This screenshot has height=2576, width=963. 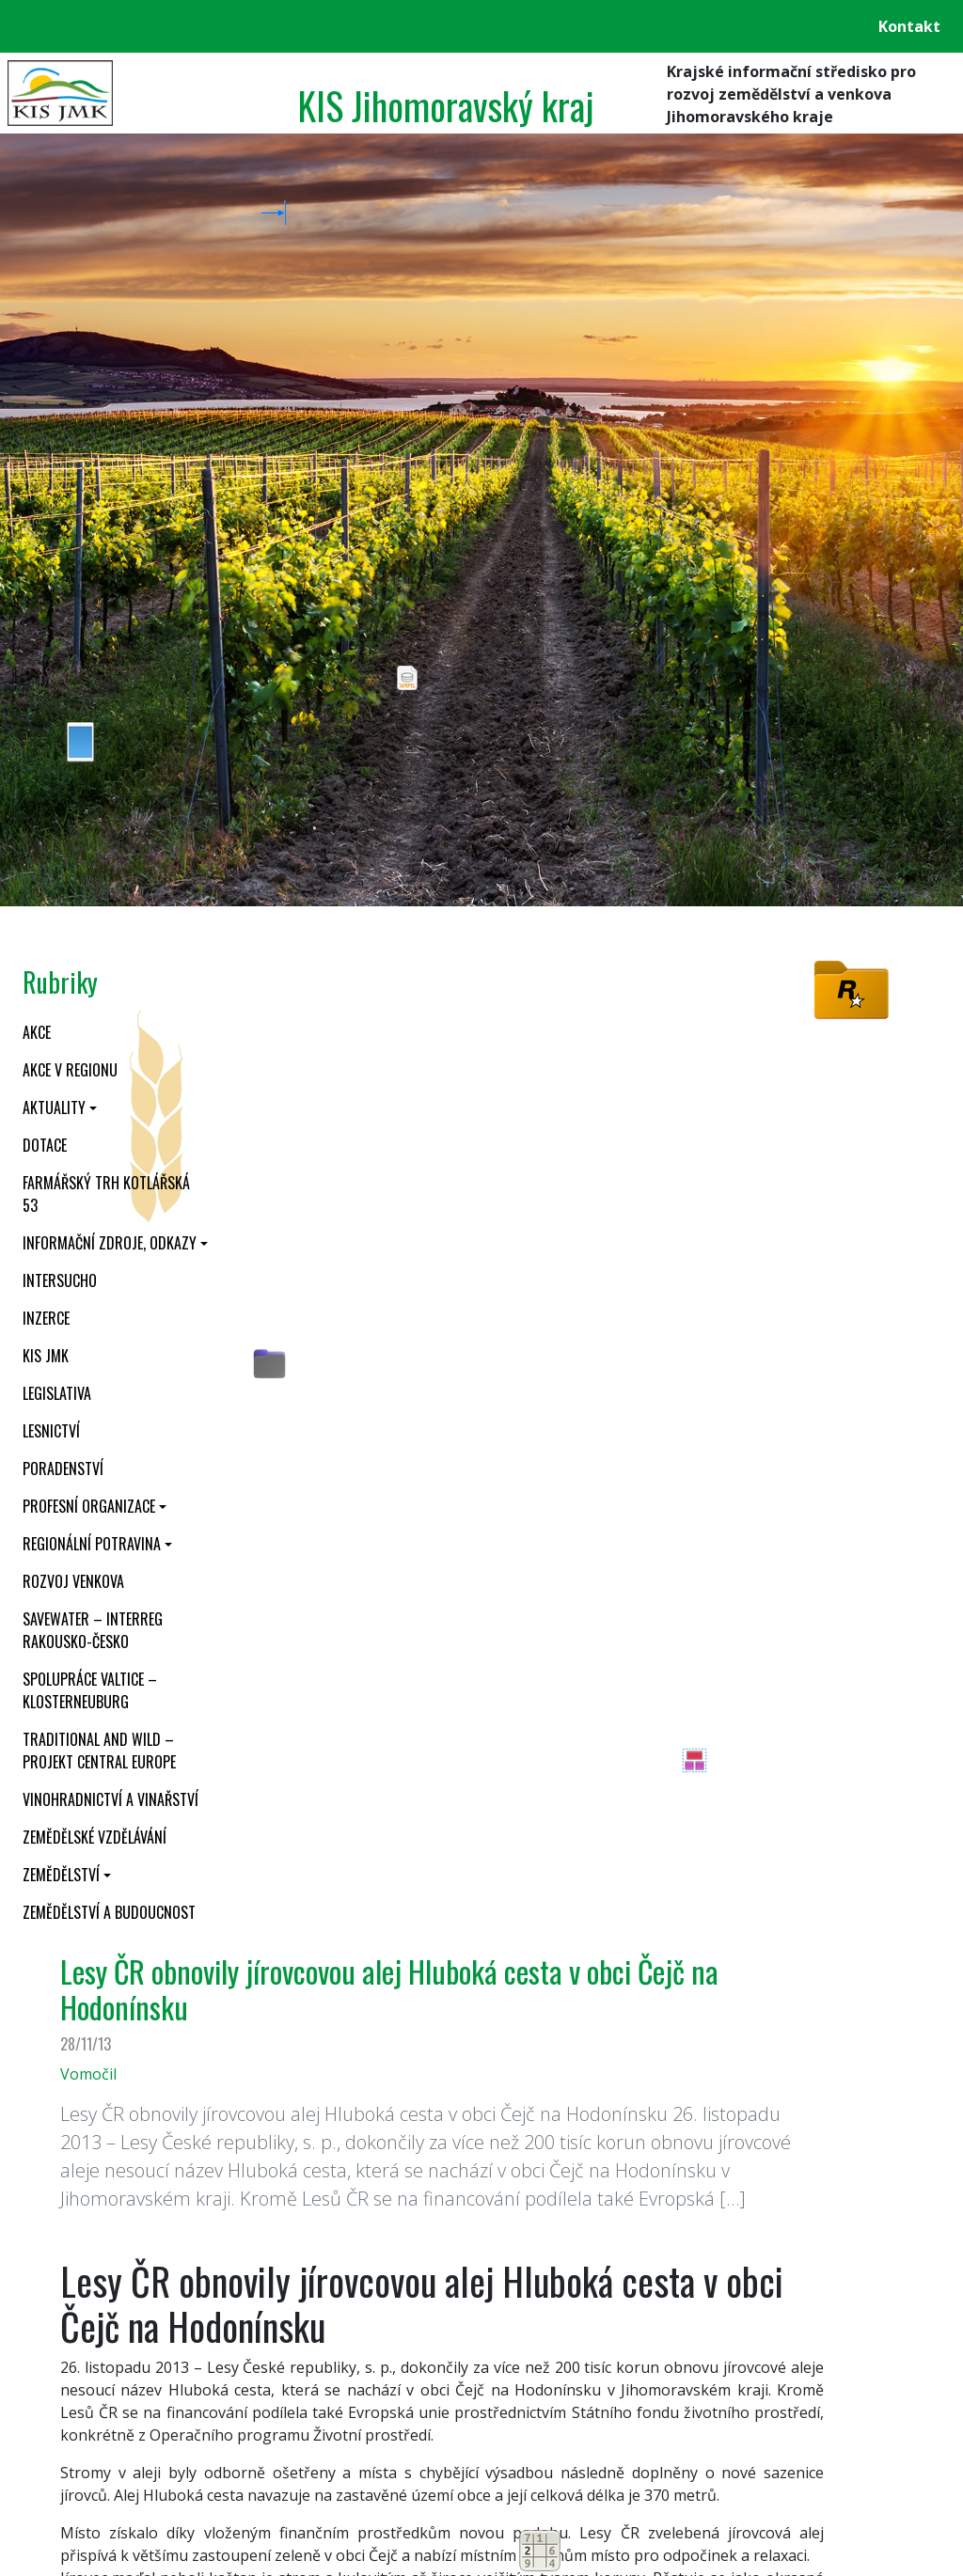 I want to click on folder containing Rockstar Games files or installations, so click(x=851, y=992).